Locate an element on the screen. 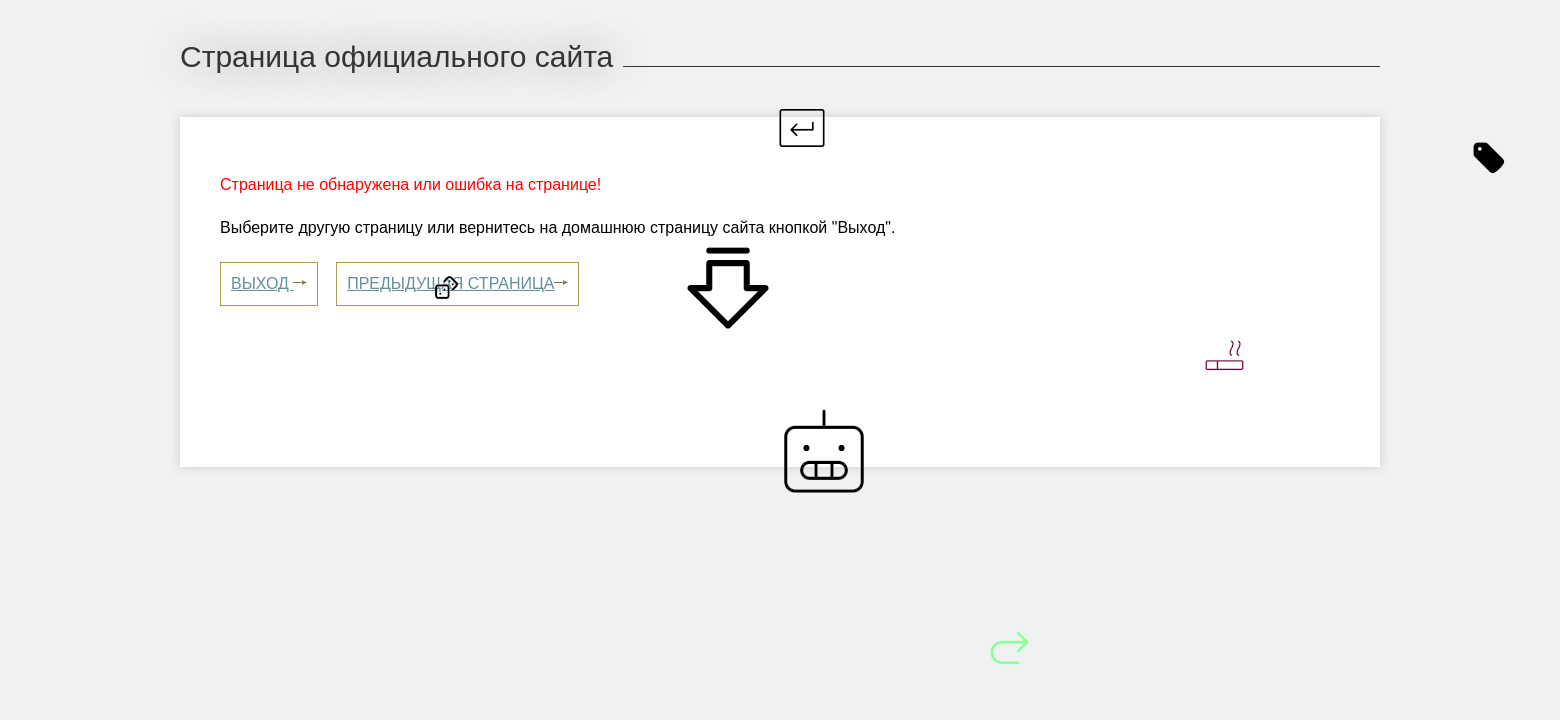 This screenshot has width=1560, height=720. indicates a designated smoking area is located at coordinates (1224, 359).